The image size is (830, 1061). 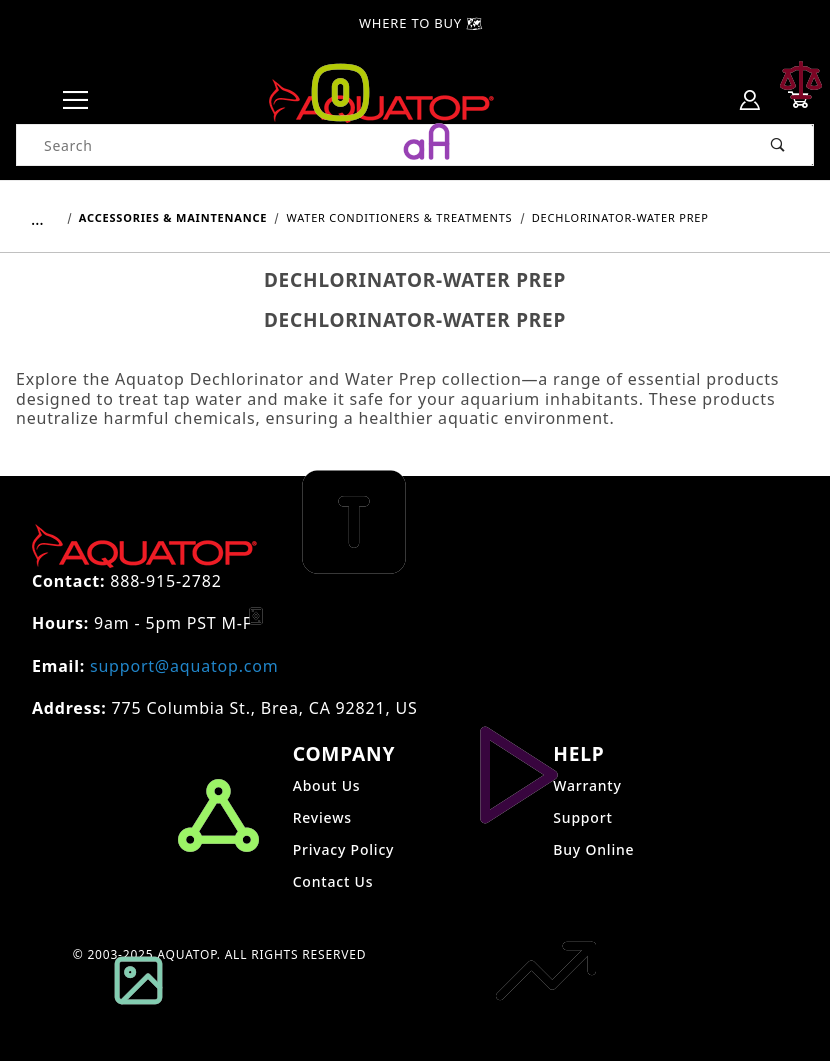 What do you see at coordinates (138, 980) in the screenshot?
I see `view image or photo` at bounding box center [138, 980].